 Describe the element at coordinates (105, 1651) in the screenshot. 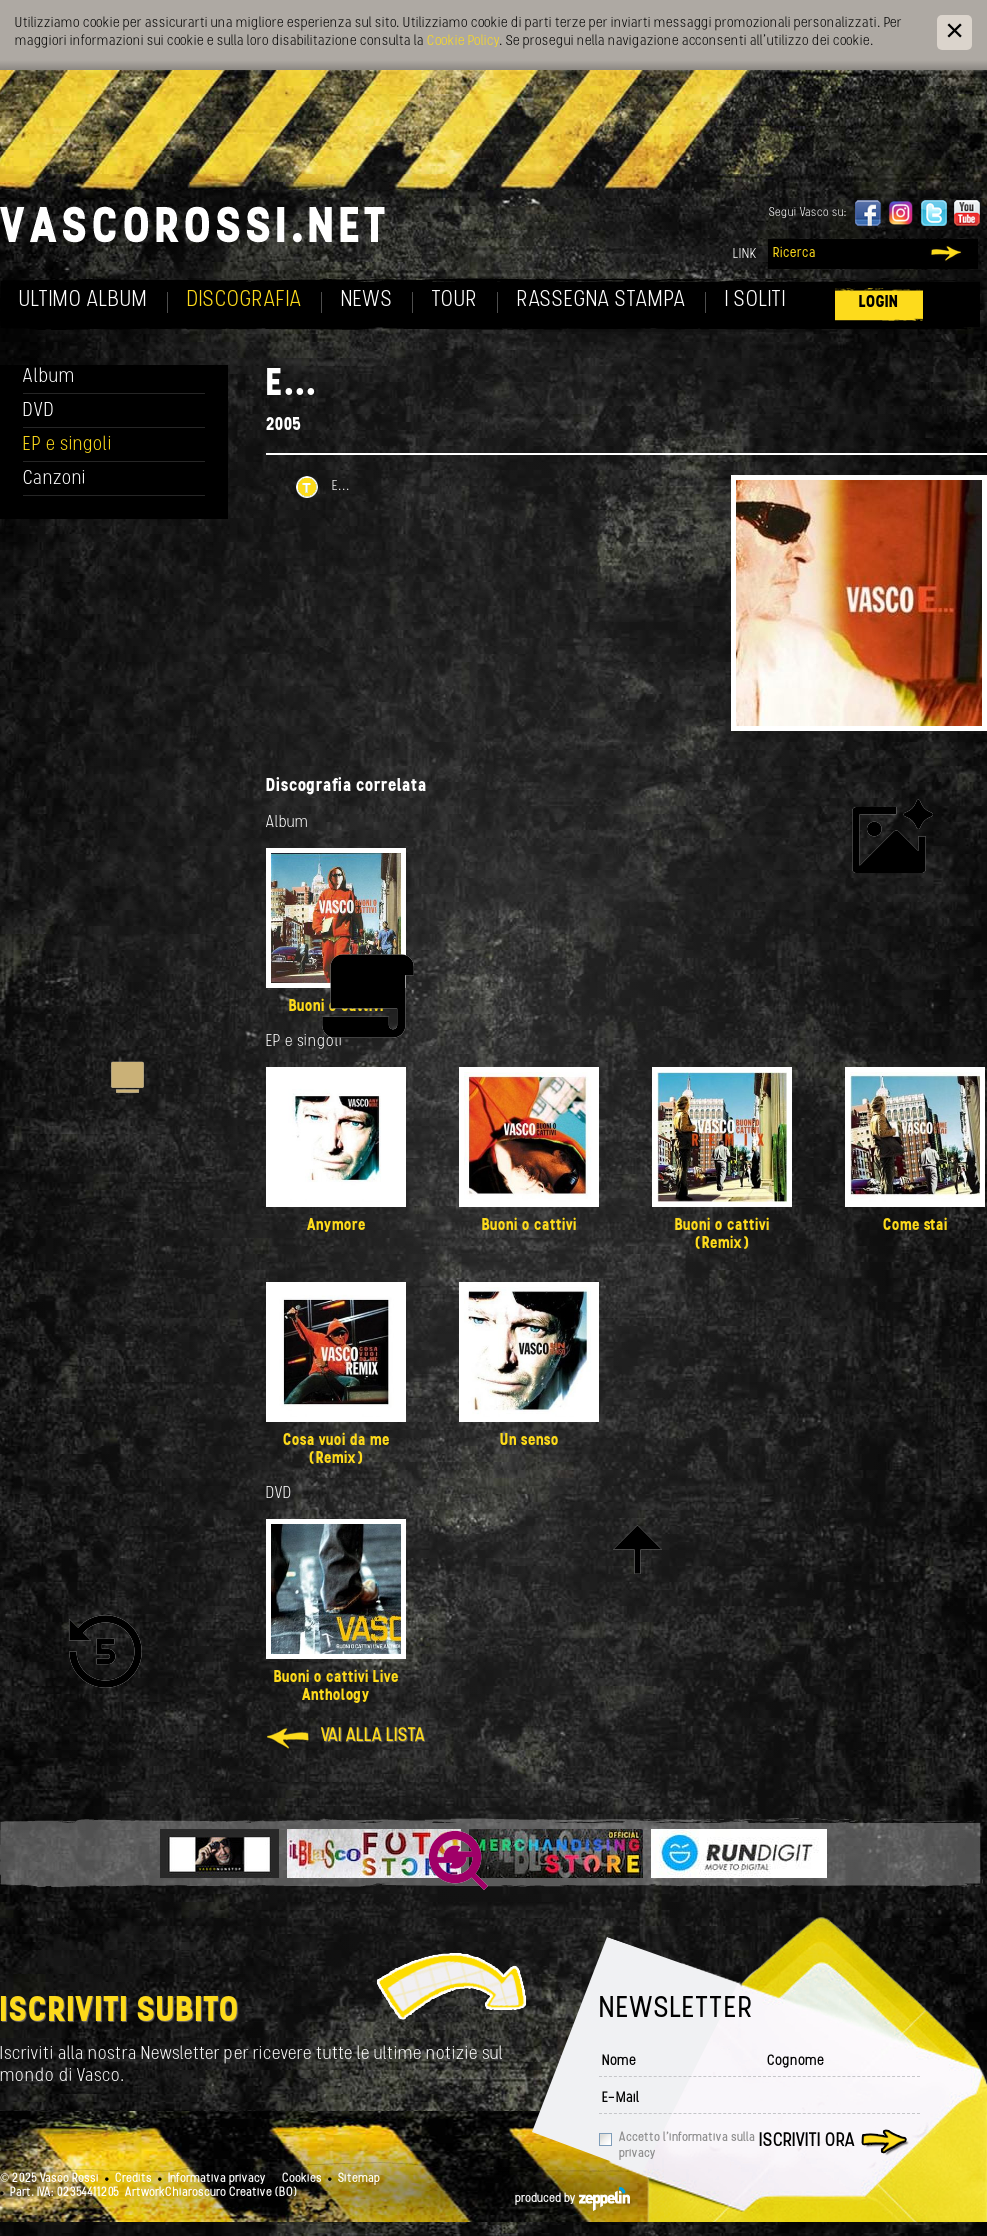

I see `rewind 5 seconds` at that location.